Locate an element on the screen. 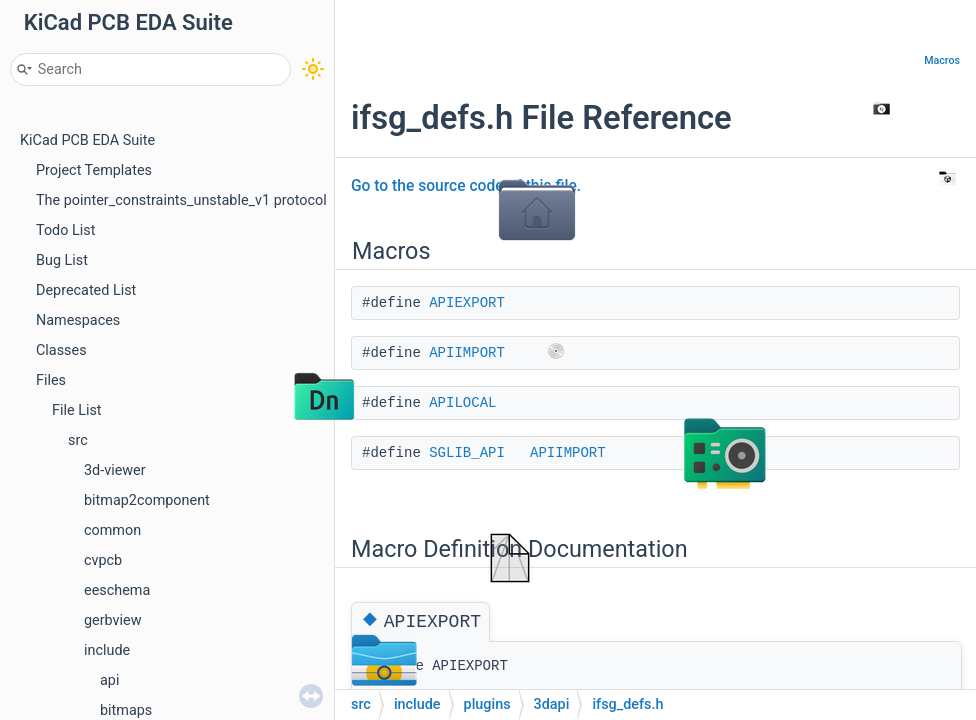  open unity game engine project files is located at coordinates (947, 178).